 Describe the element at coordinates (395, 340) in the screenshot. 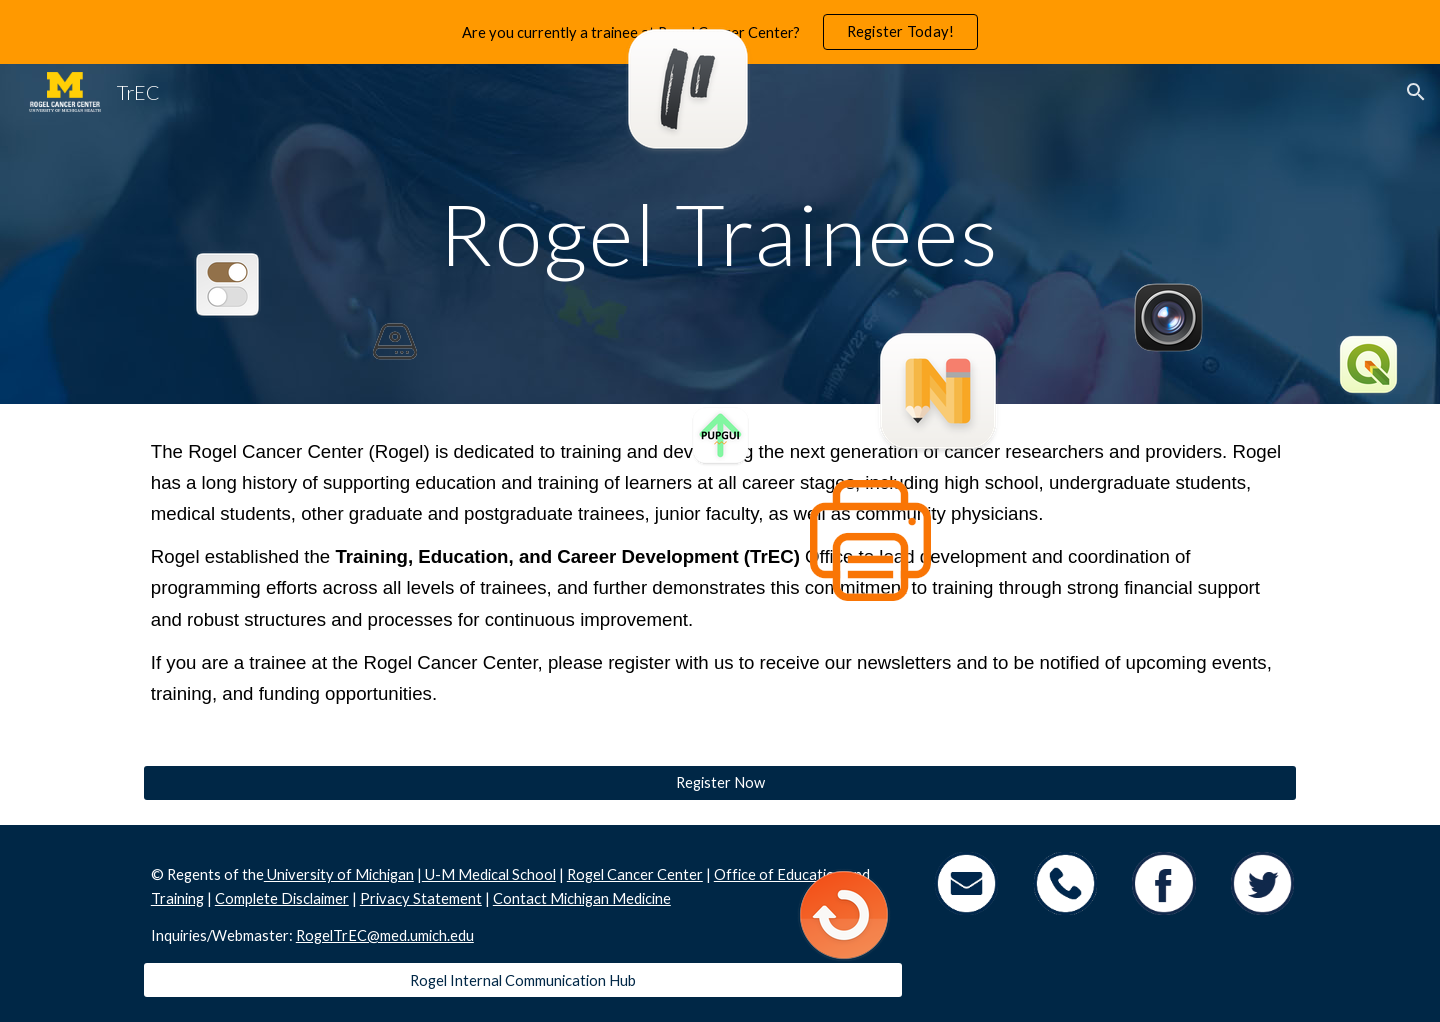

I see `indicates a firewire-connected hard drive` at that location.